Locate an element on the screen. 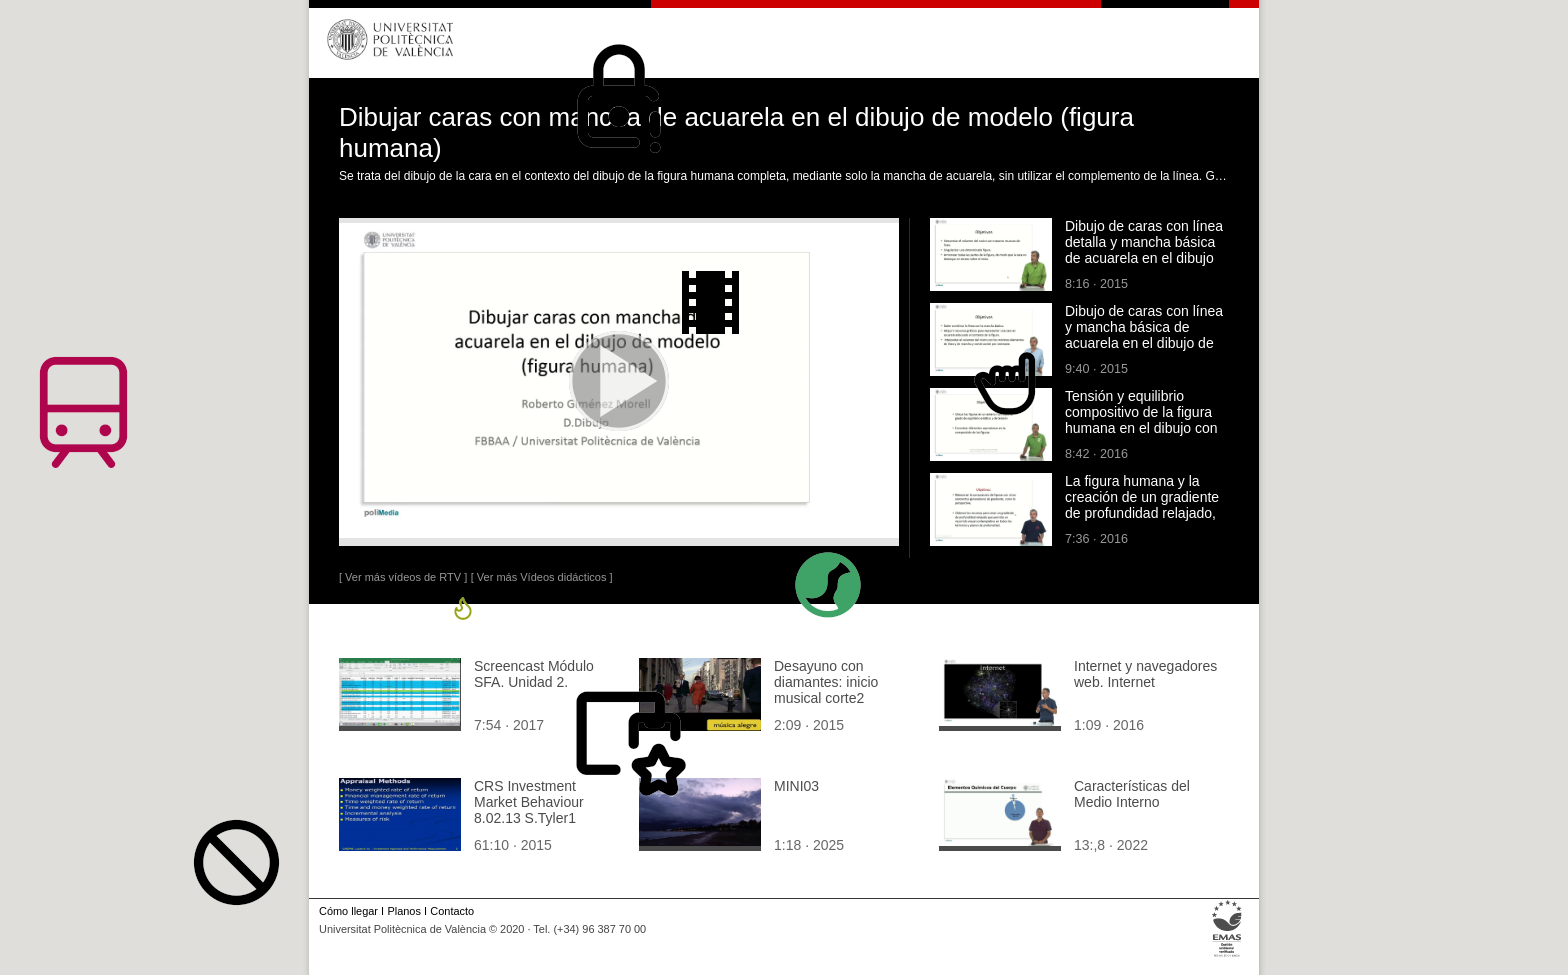 Image resolution: width=1568 pixels, height=975 pixels. indicates trending or hot content is located at coordinates (463, 608).